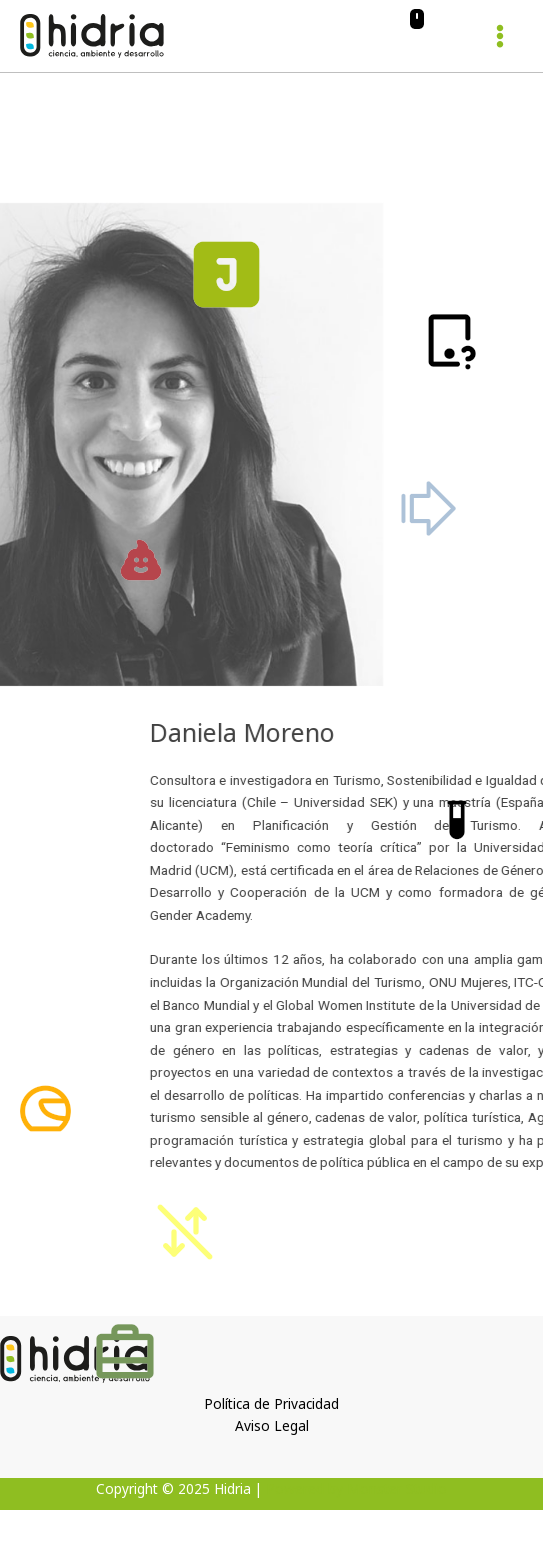  What do you see at coordinates (185, 1232) in the screenshot?
I see `mobile data is disabled` at bounding box center [185, 1232].